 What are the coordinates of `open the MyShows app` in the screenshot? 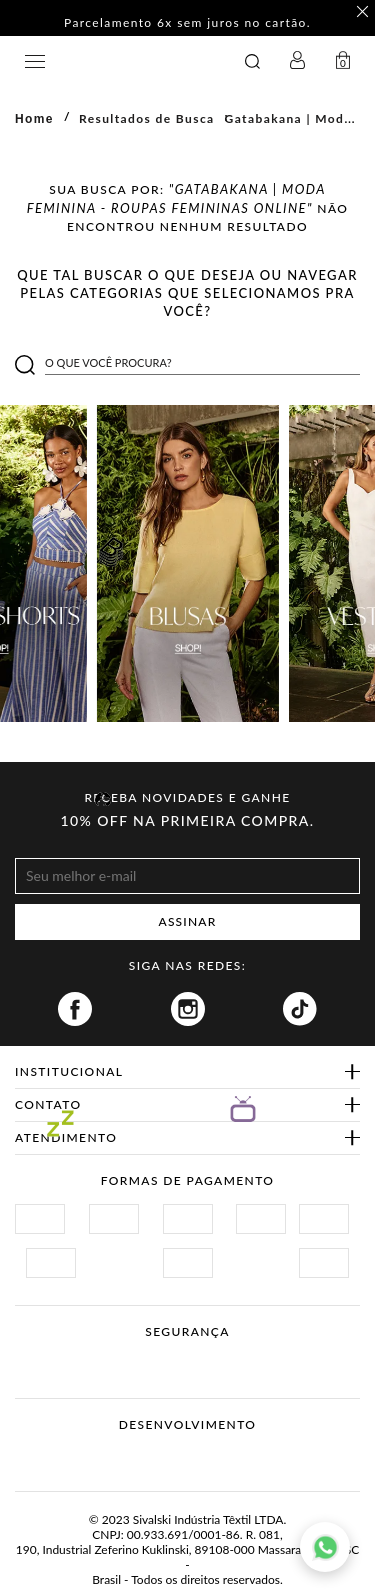 It's located at (243, 1109).